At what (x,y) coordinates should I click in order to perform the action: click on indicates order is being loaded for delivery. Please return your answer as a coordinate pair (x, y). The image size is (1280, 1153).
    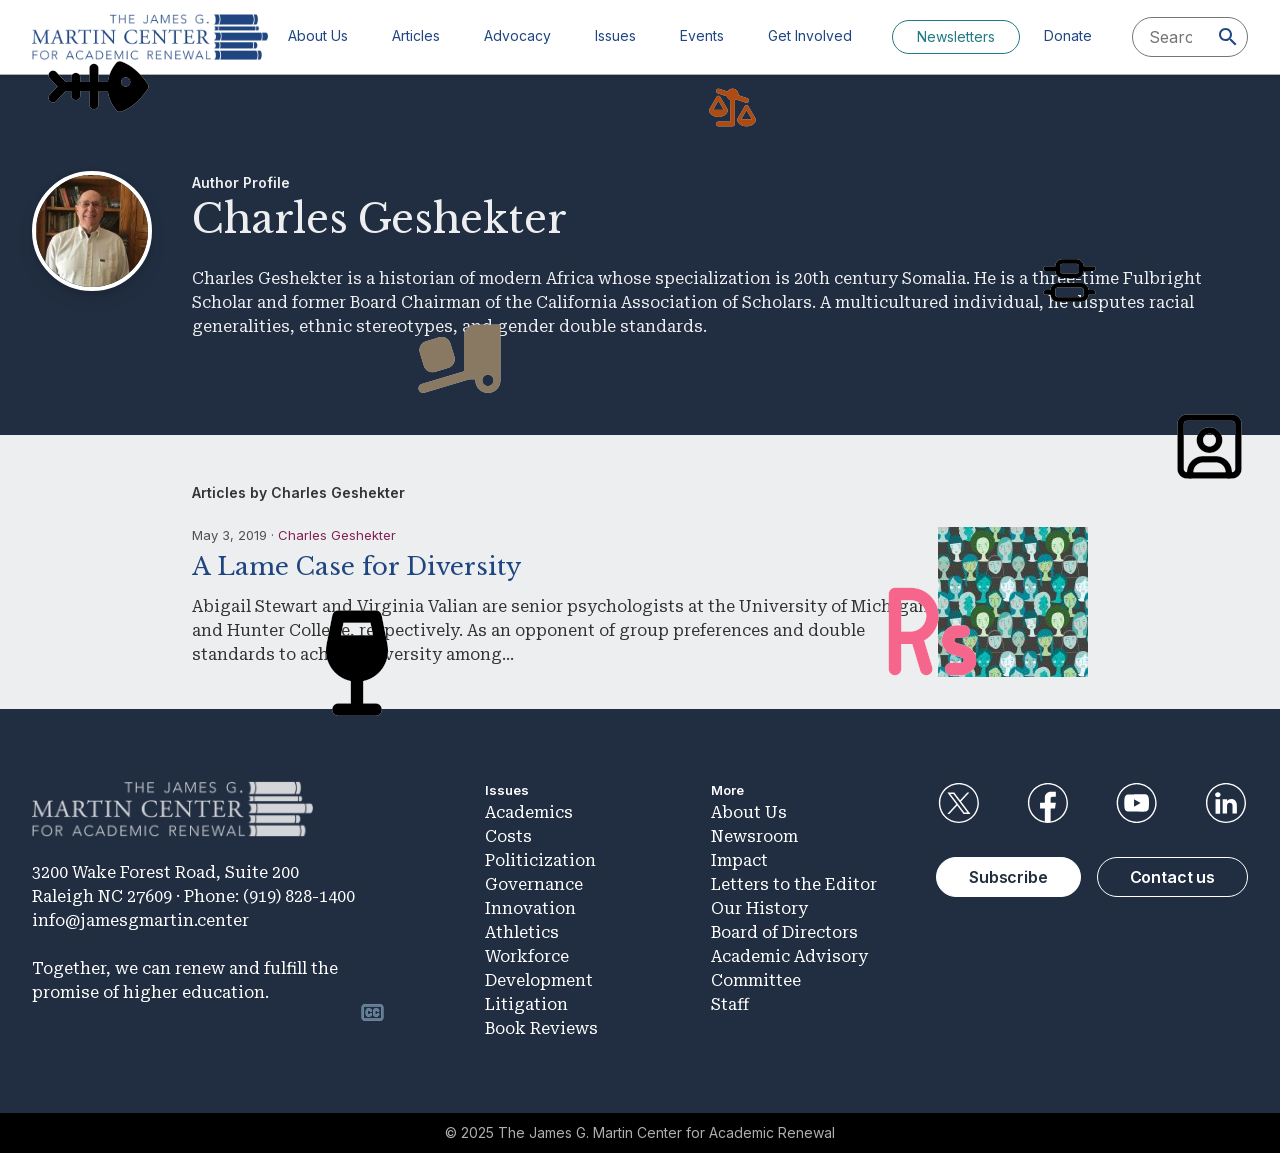
    Looking at the image, I should click on (459, 356).